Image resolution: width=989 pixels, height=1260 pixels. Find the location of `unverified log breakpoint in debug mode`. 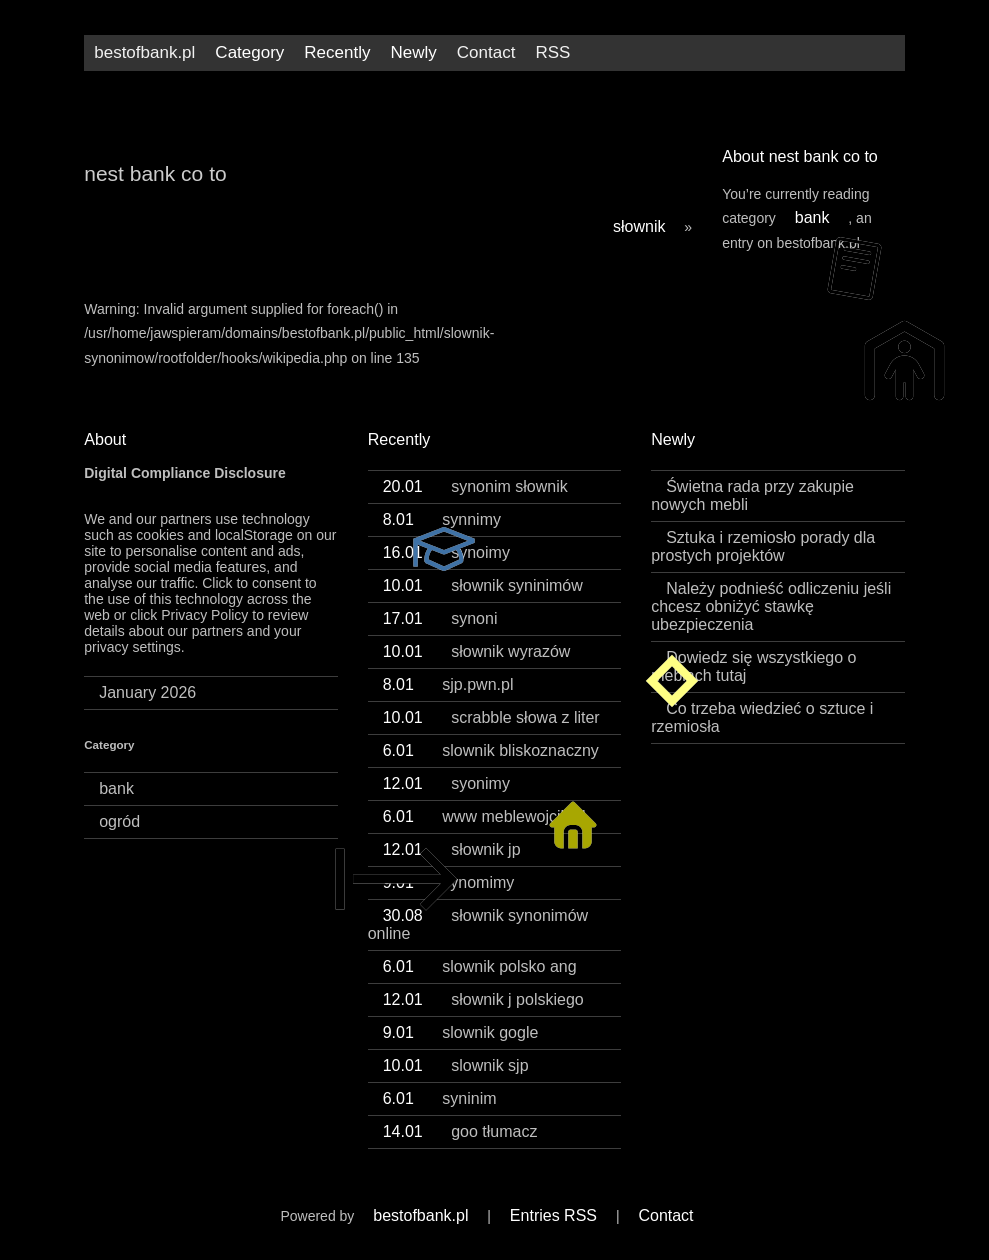

unverified log breakpoint in debug mode is located at coordinates (672, 681).